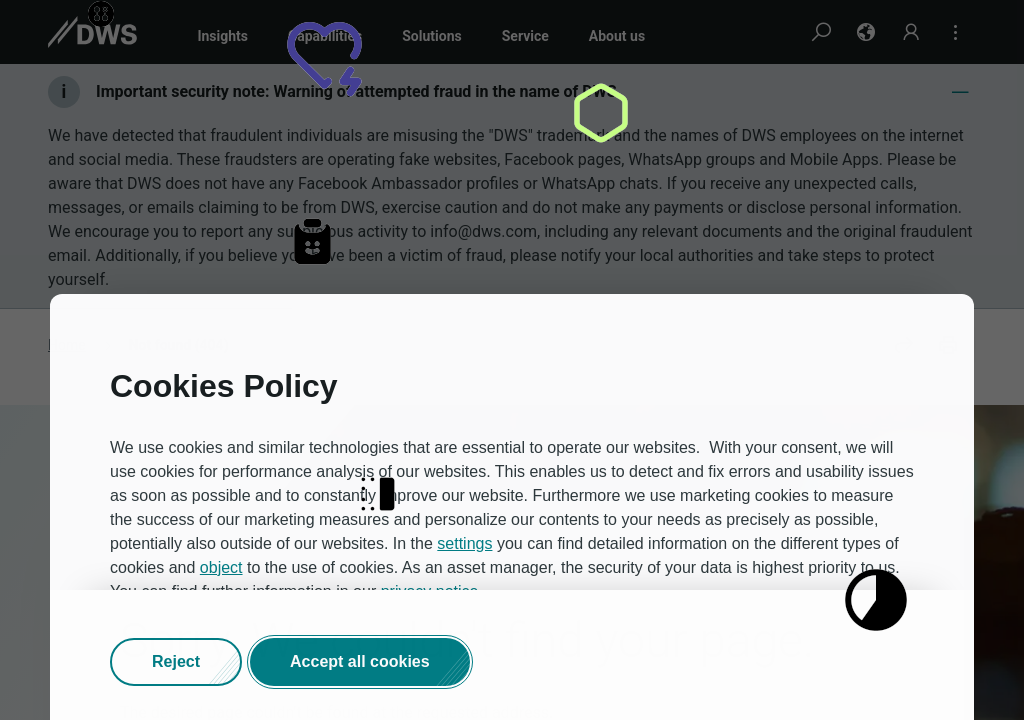 The height and width of the screenshot is (720, 1024). I want to click on view positive feedback or reviews, so click(312, 241).